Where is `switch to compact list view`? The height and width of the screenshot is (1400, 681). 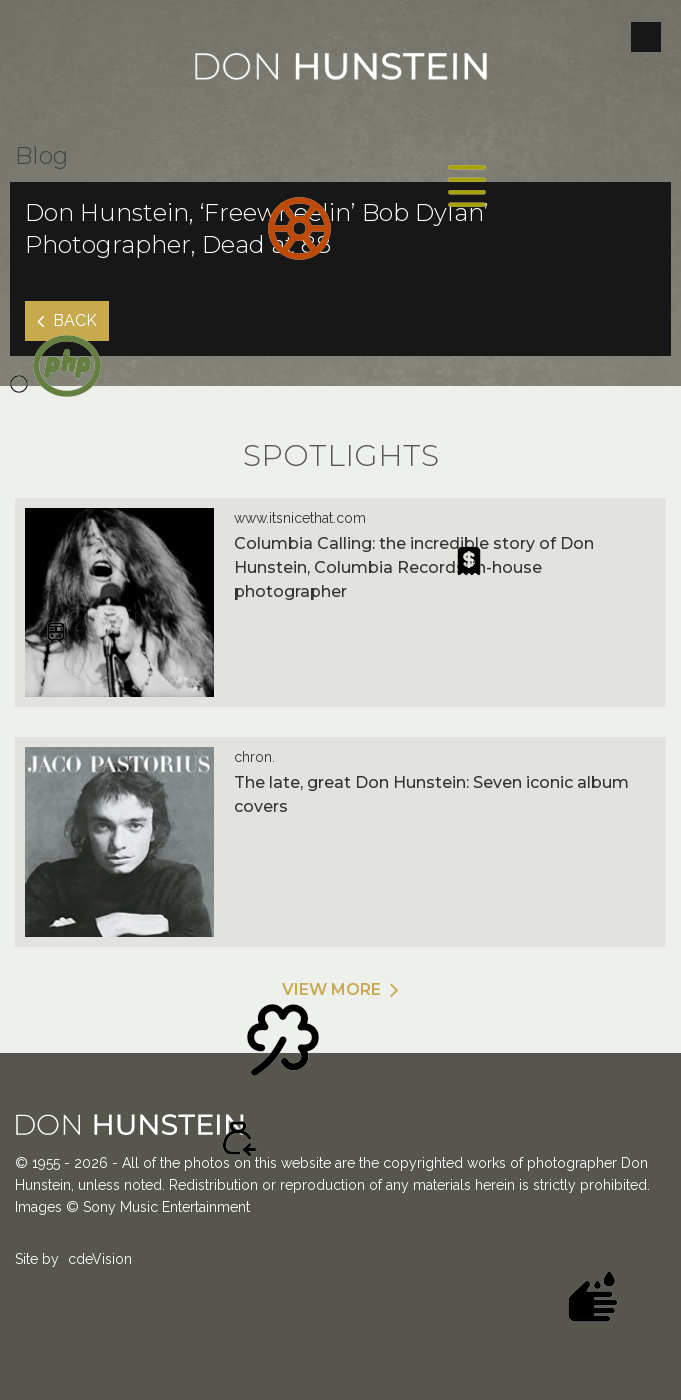
switch to compact list view is located at coordinates (467, 186).